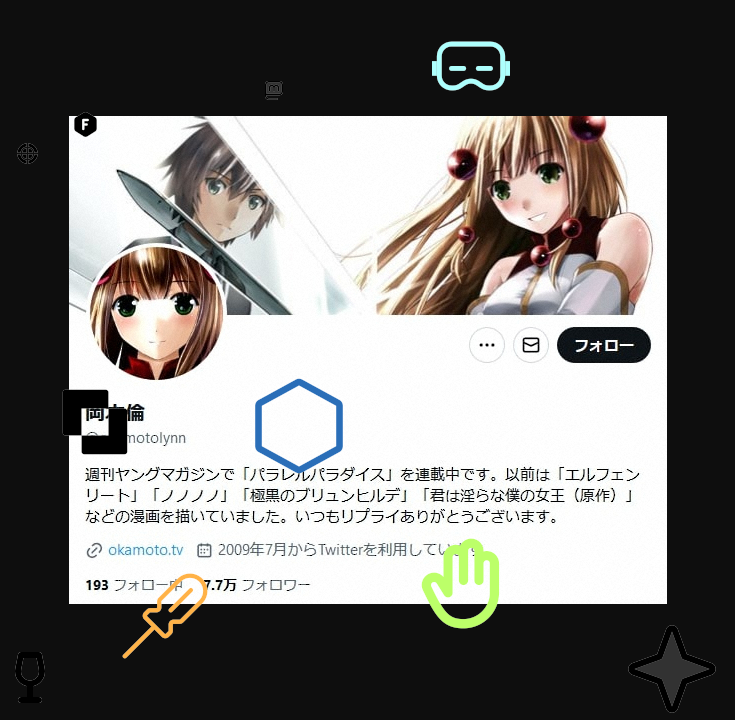 The height and width of the screenshot is (720, 735). Describe the element at coordinates (85, 124) in the screenshot. I see `indicates a file or item starting with the letter F` at that location.